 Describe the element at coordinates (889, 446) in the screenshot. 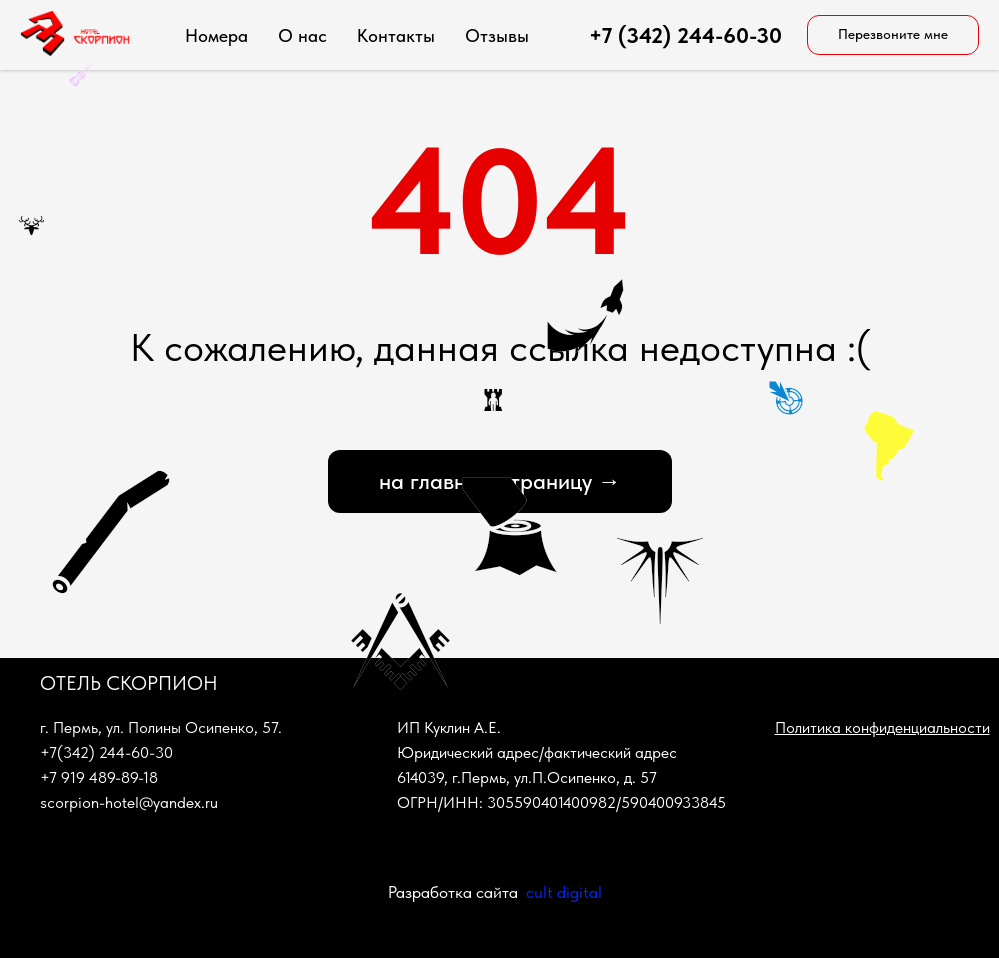

I see `view South America region` at that location.